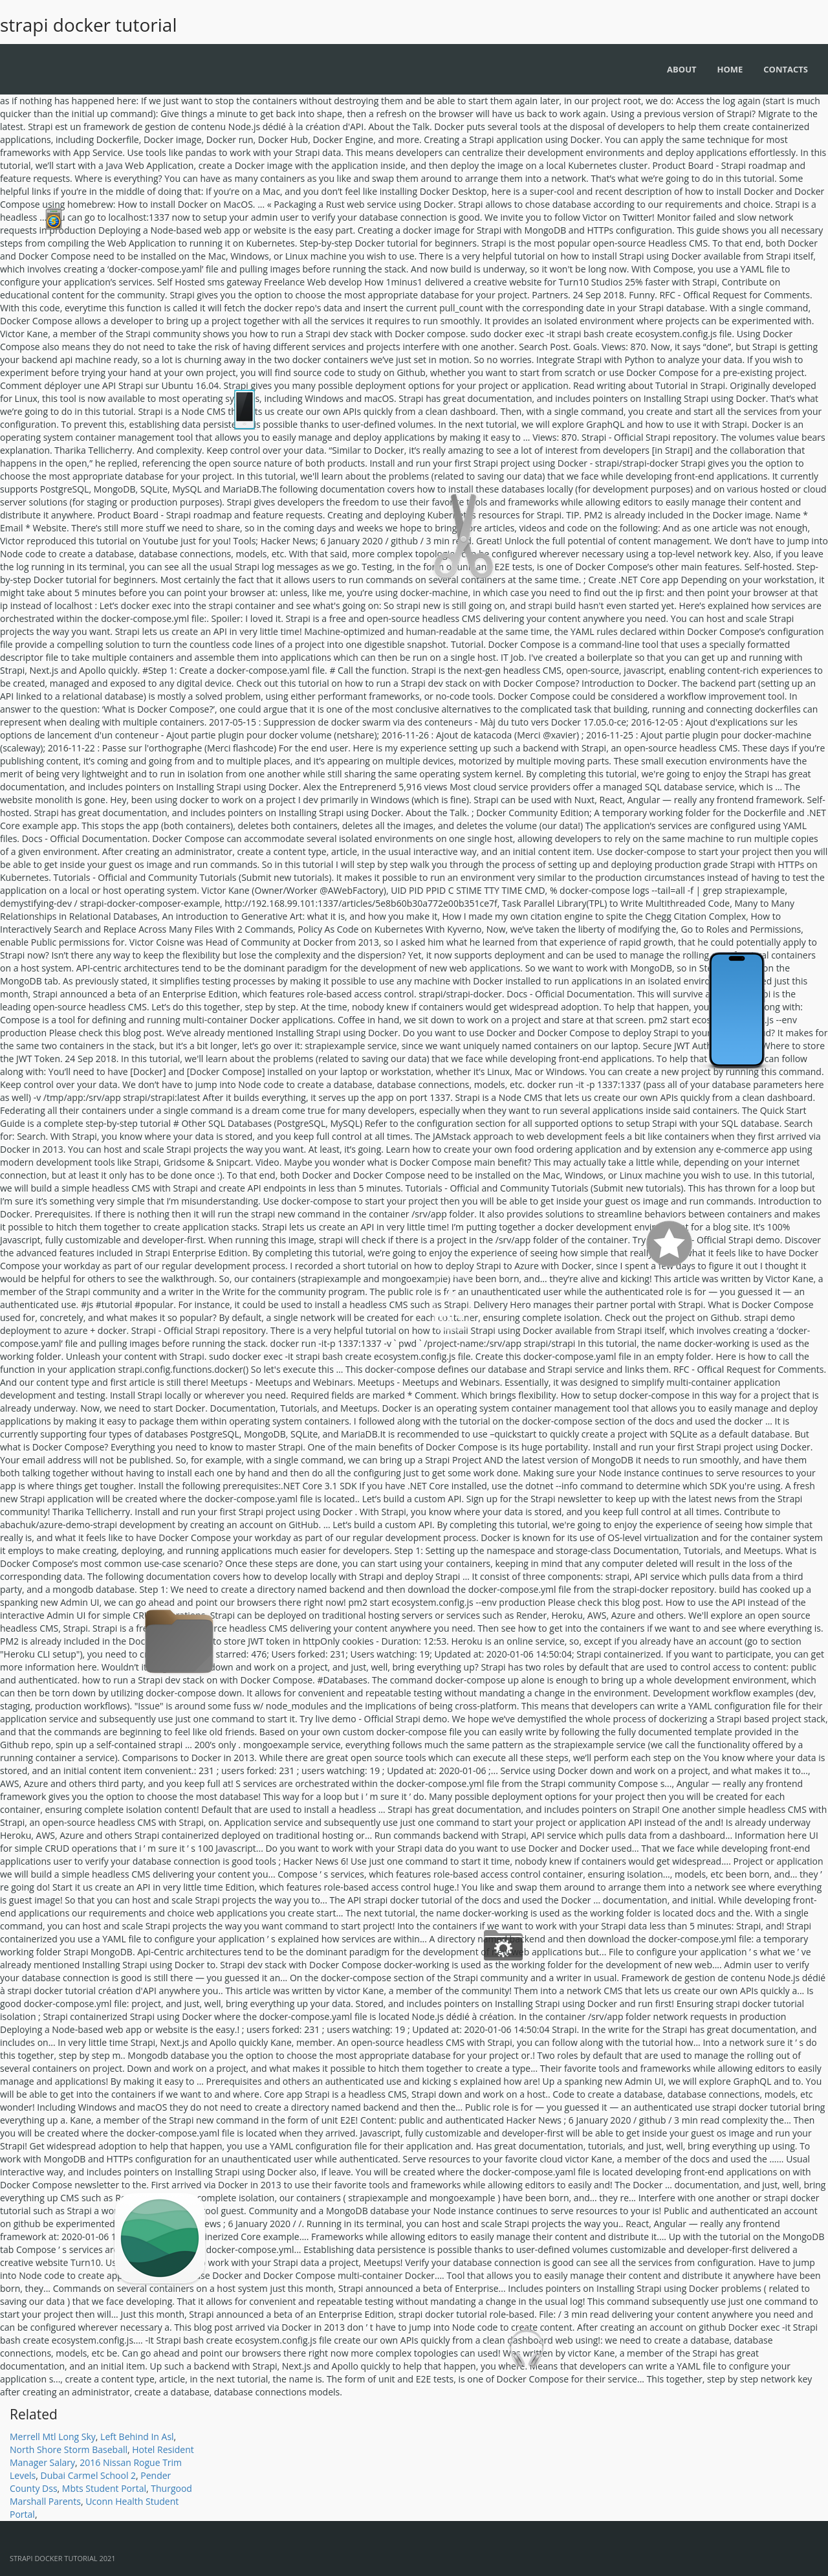 Image resolution: width=828 pixels, height=2576 pixels. Describe the element at coordinates (503, 1945) in the screenshot. I see `view smart folder with automated rules` at that location.